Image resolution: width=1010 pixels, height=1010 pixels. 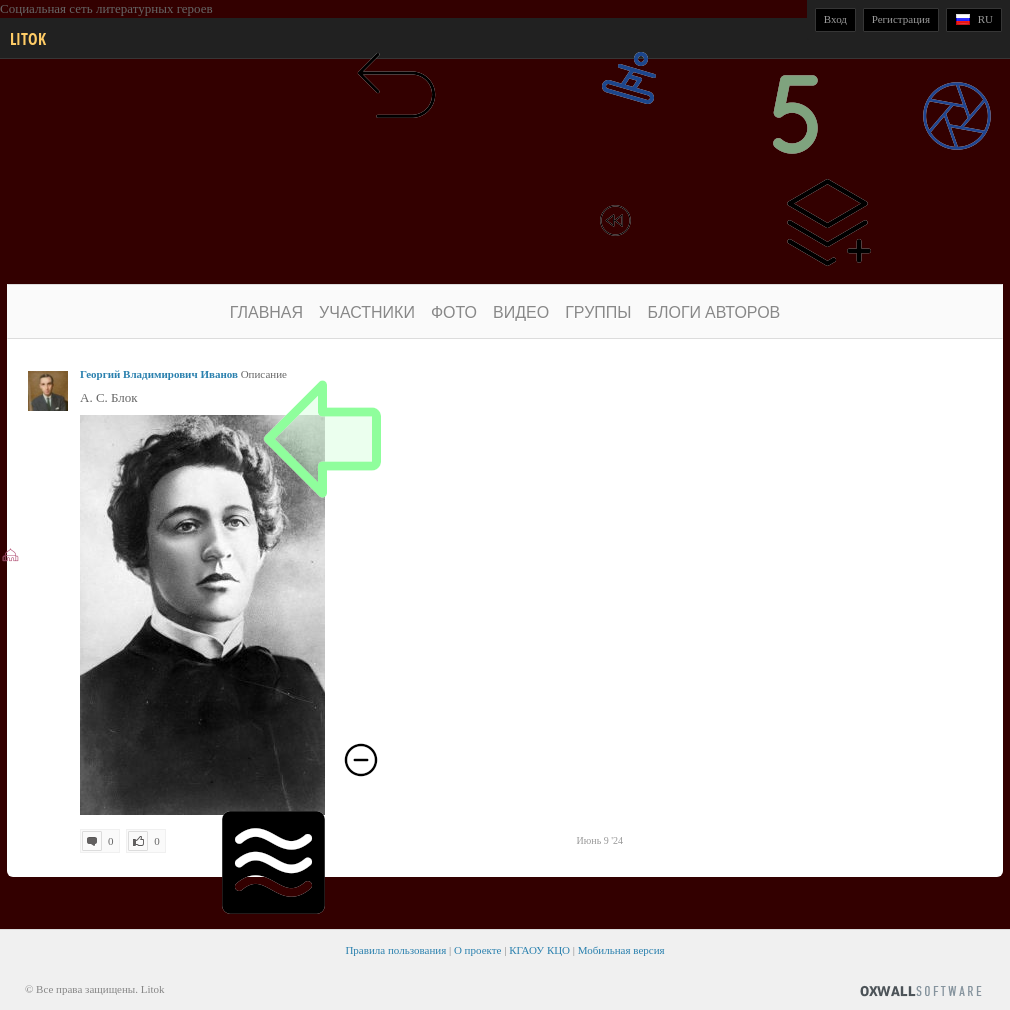 I want to click on find nearby mosques, so click(x=10, y=555).